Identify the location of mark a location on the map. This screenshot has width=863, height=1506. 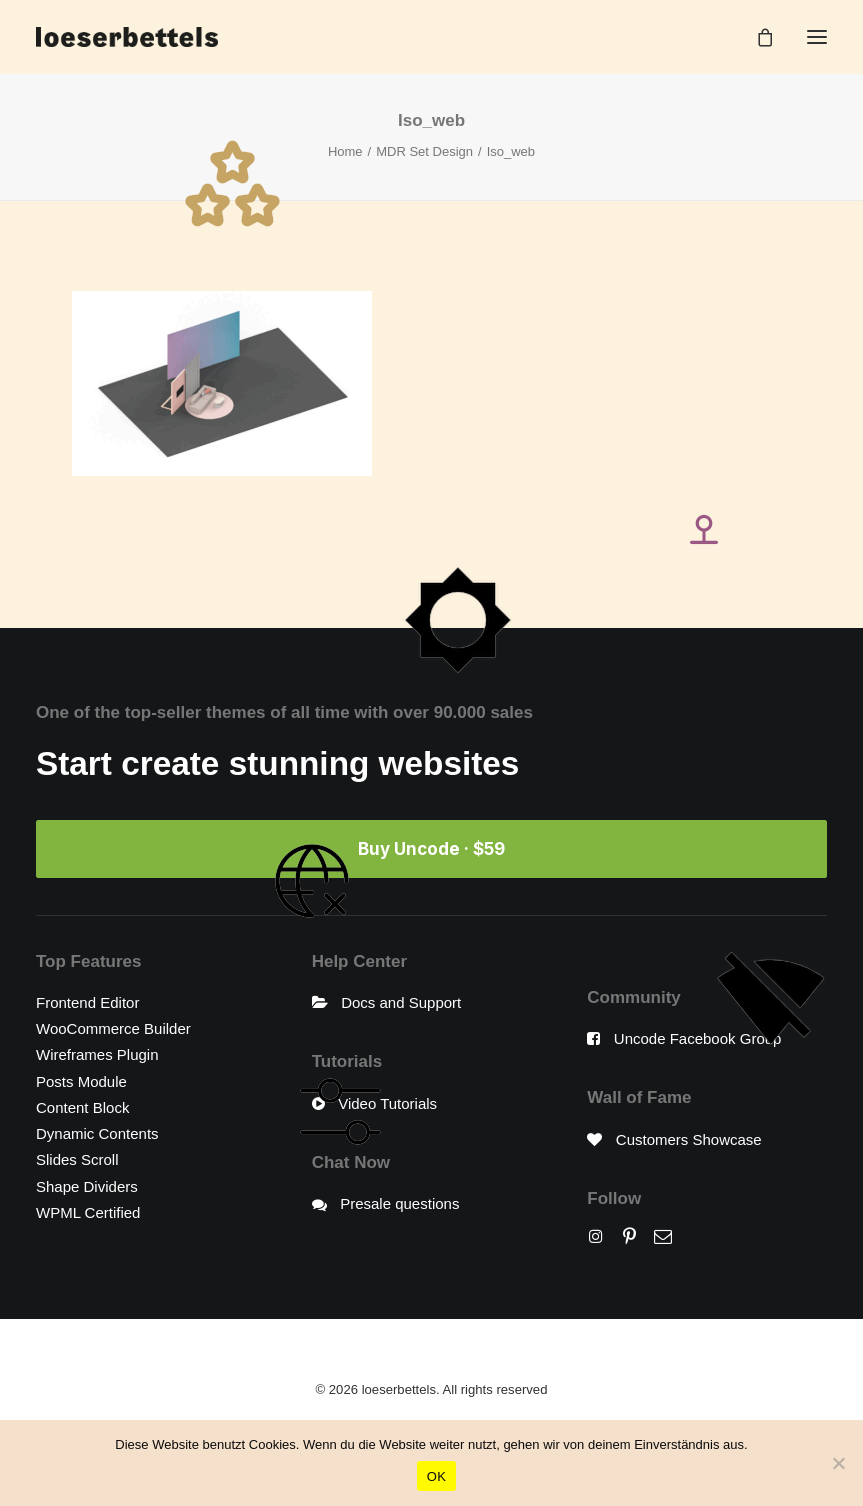
(704, 530).